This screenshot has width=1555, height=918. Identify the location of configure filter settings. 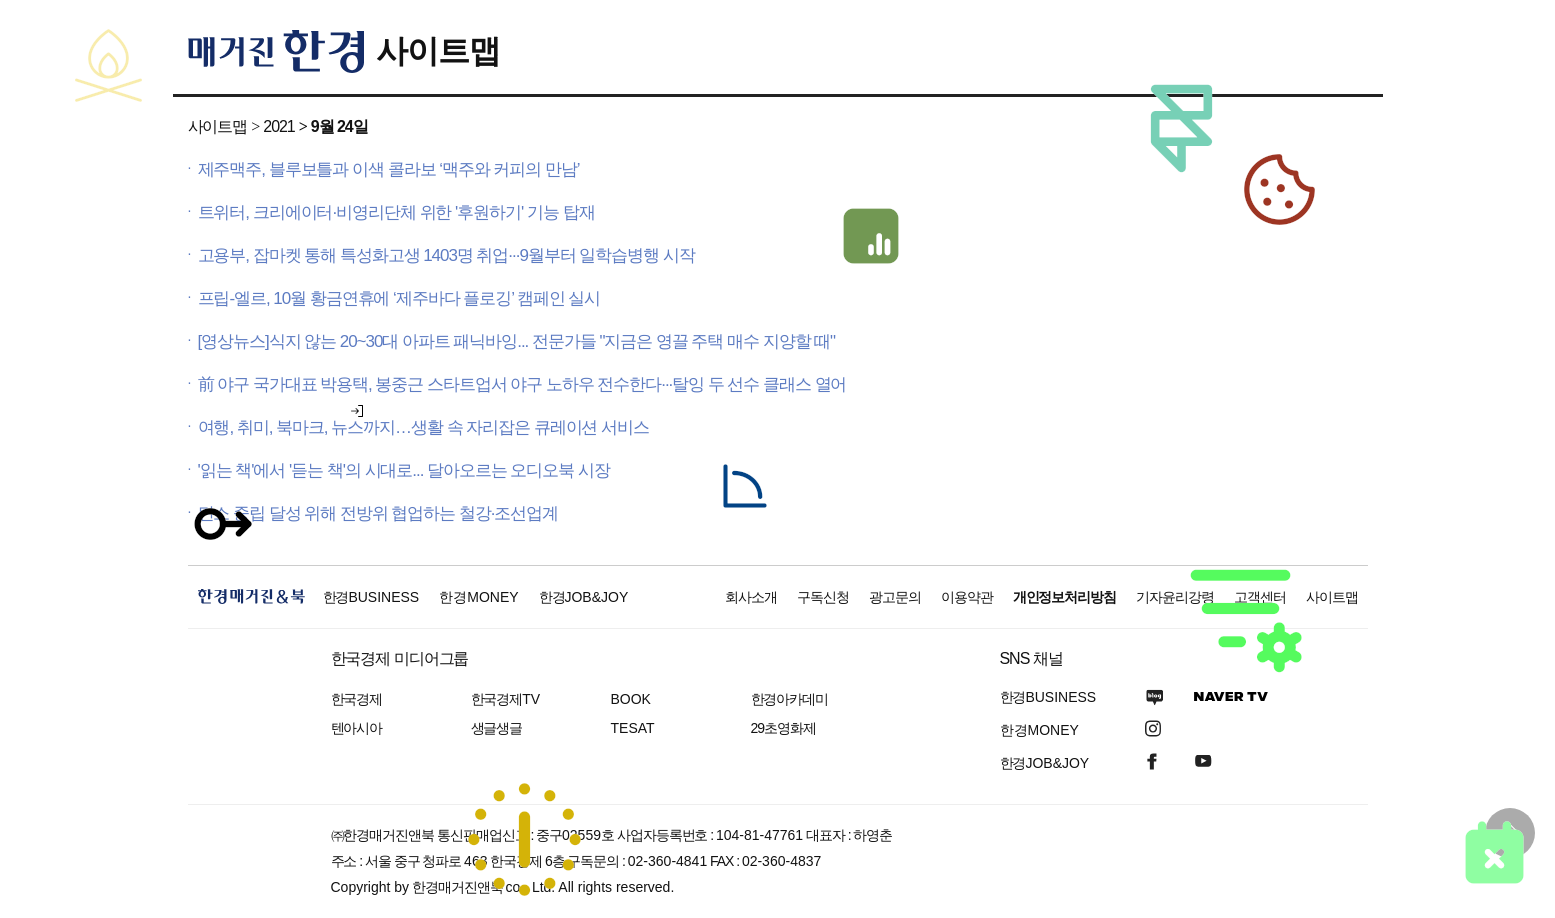
(1240, 608).